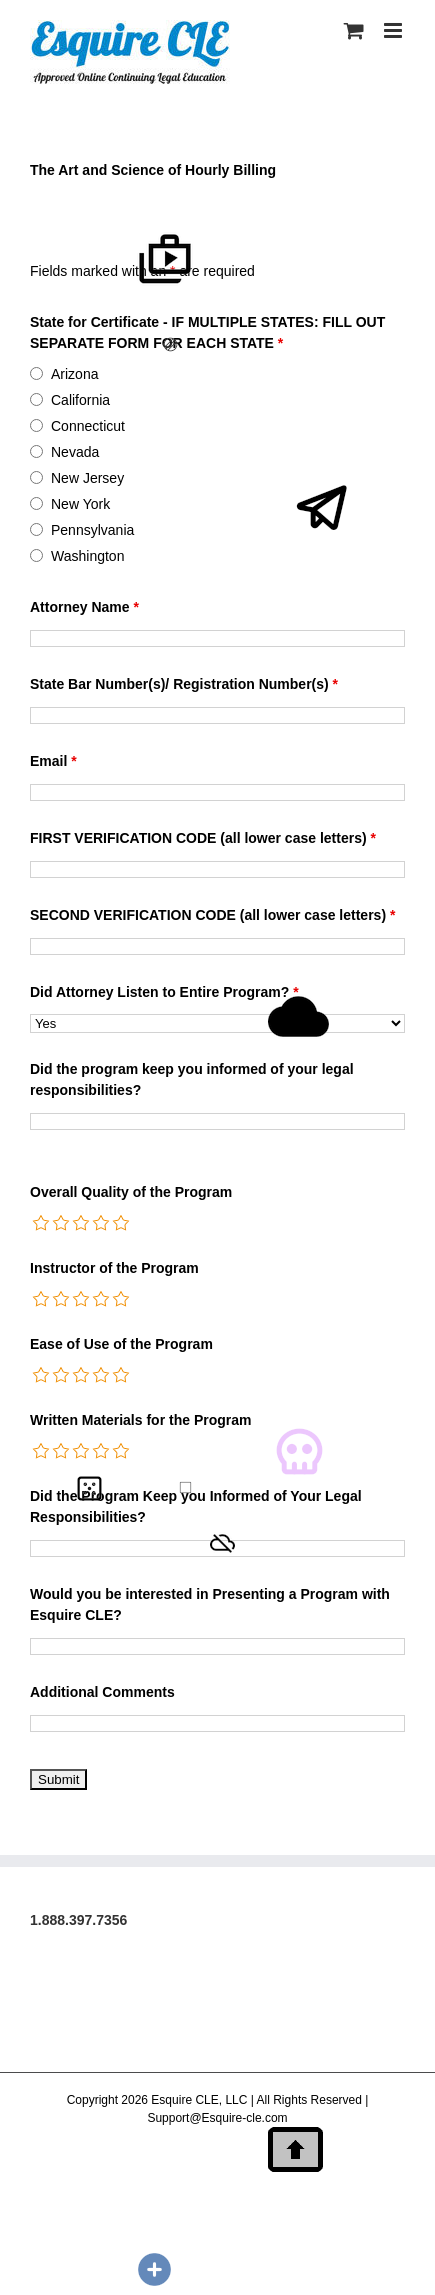  Describe the element at coordinates (299, 1451) in the screenshot. I see `indicates dangerous or harmful content` at that location.